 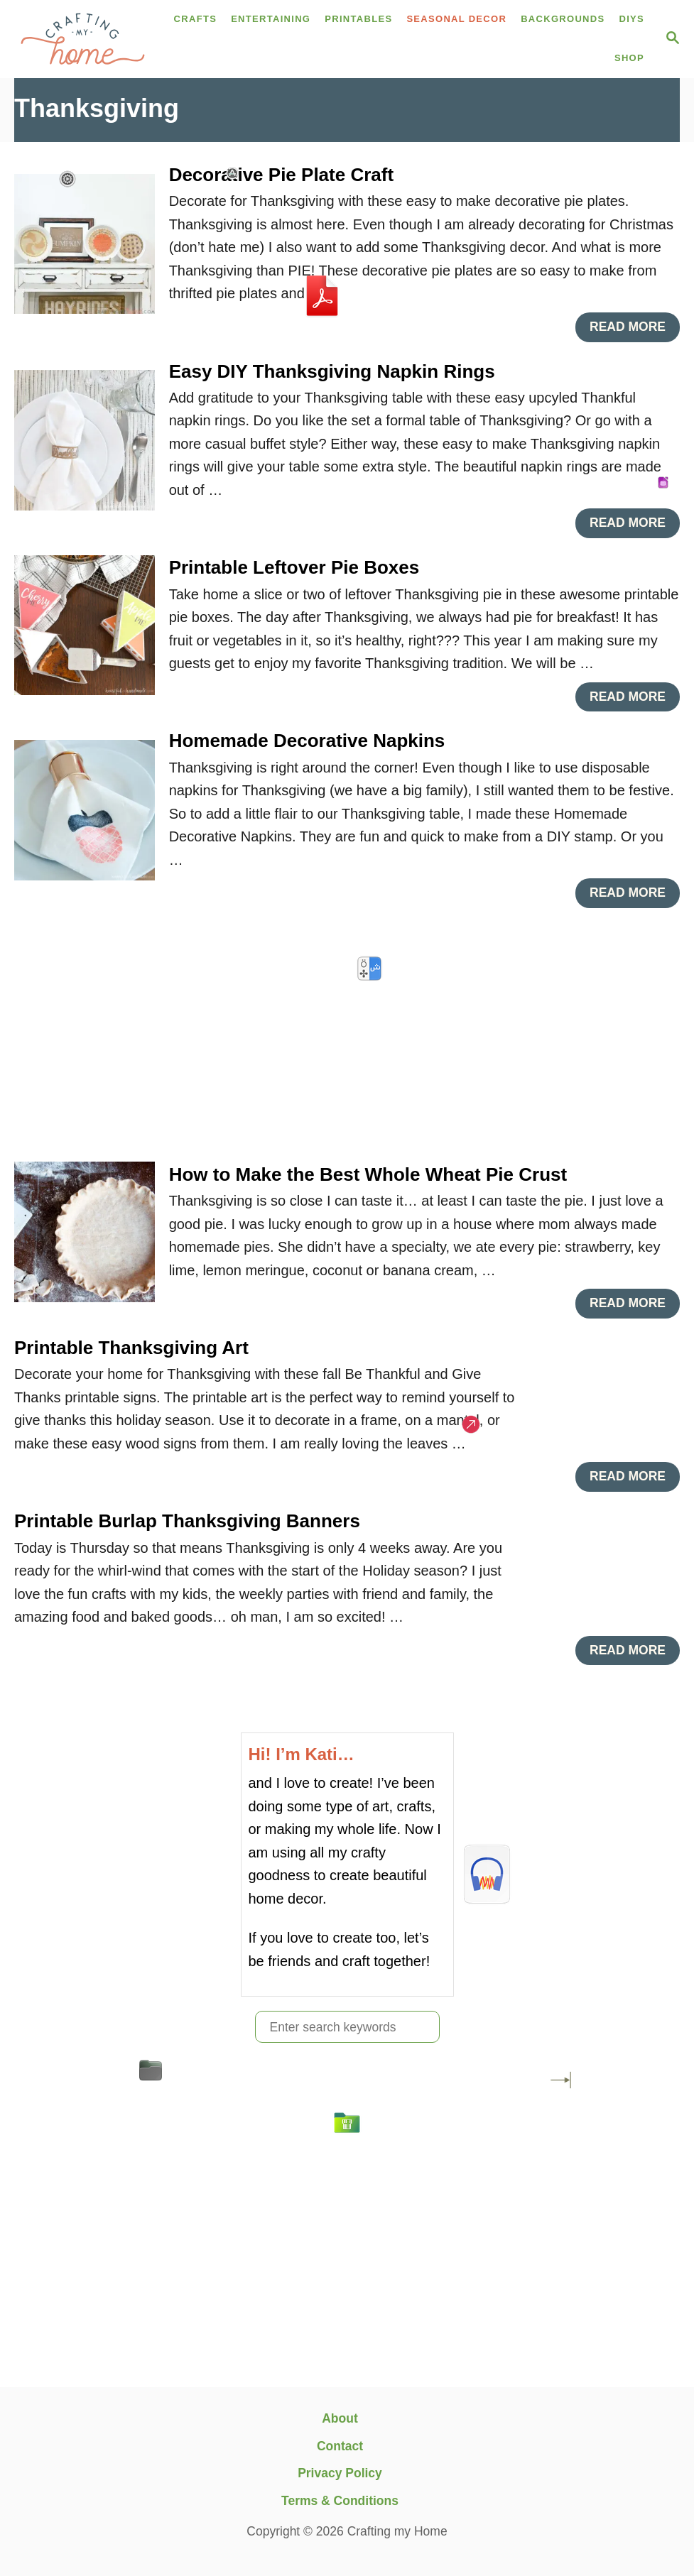 I want to click on open LibreOffice Base database application, so click(x=663, y=482).